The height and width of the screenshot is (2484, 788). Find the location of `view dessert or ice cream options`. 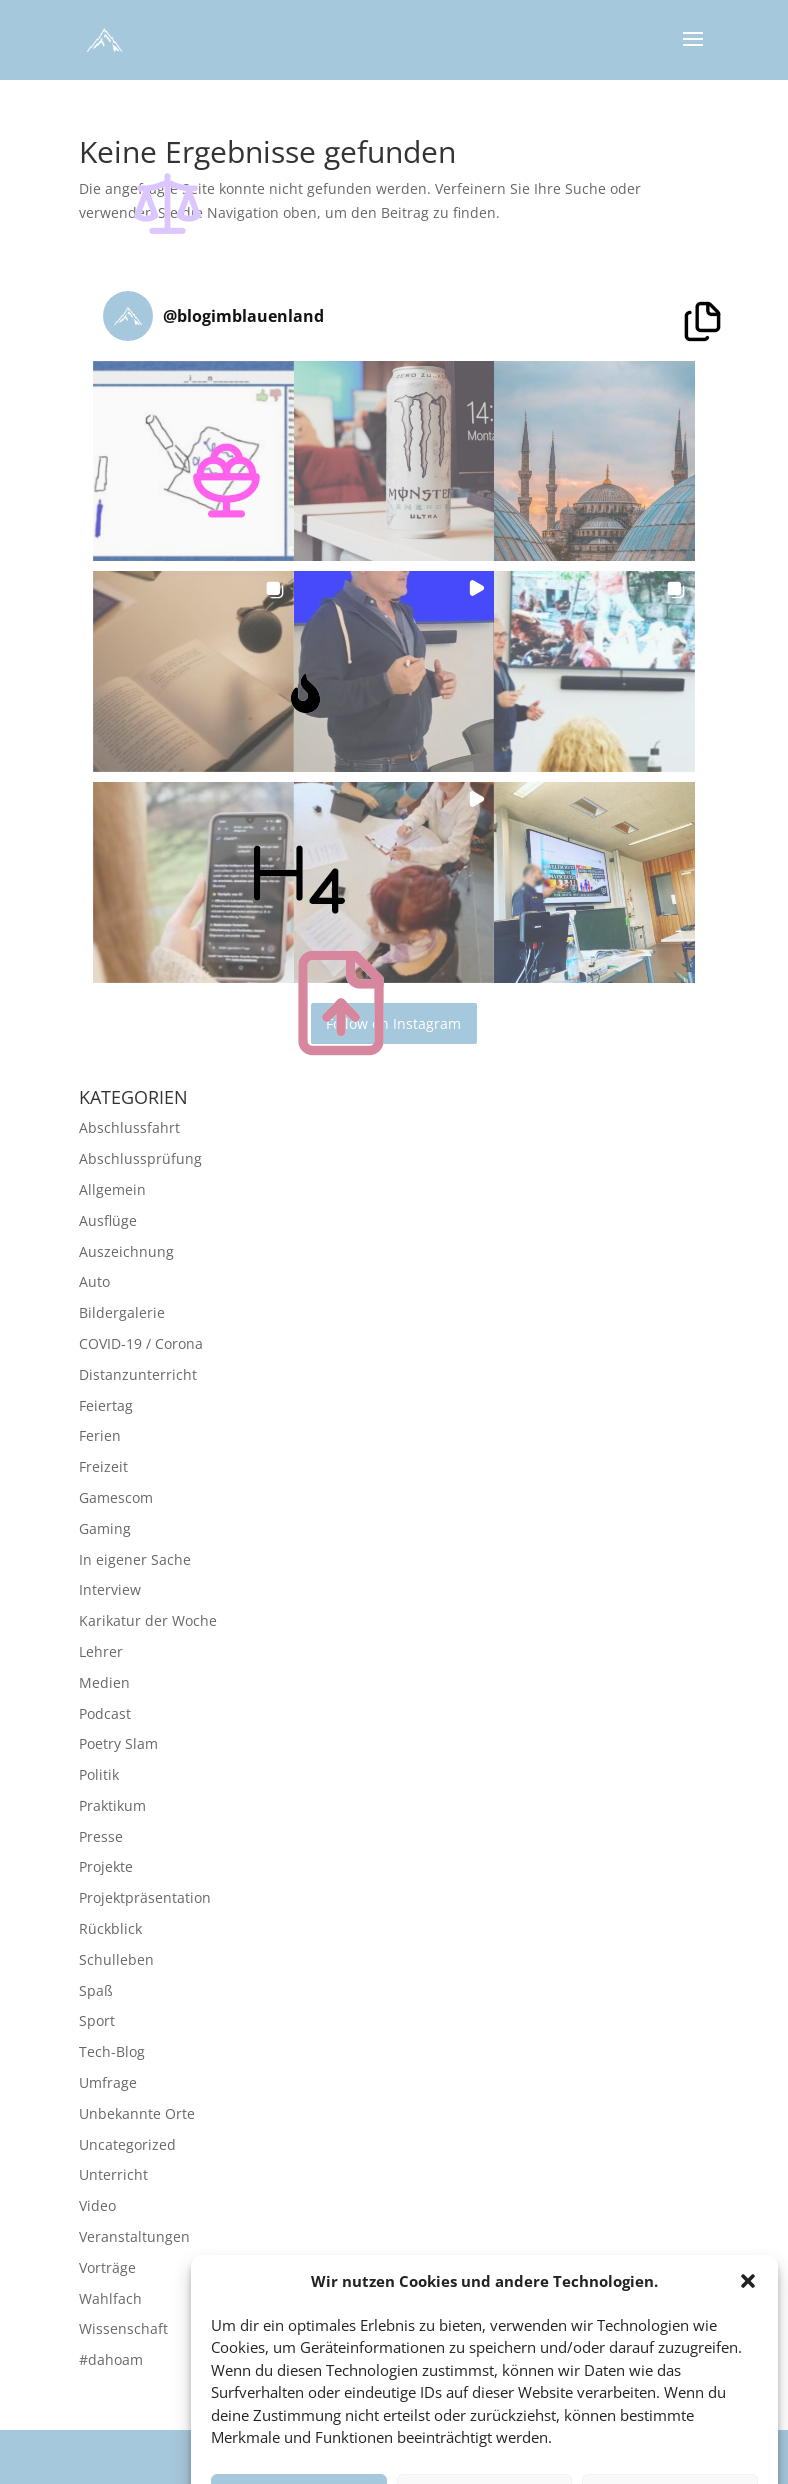

view dessert or ice cream options is located at coordinates (226, 480).